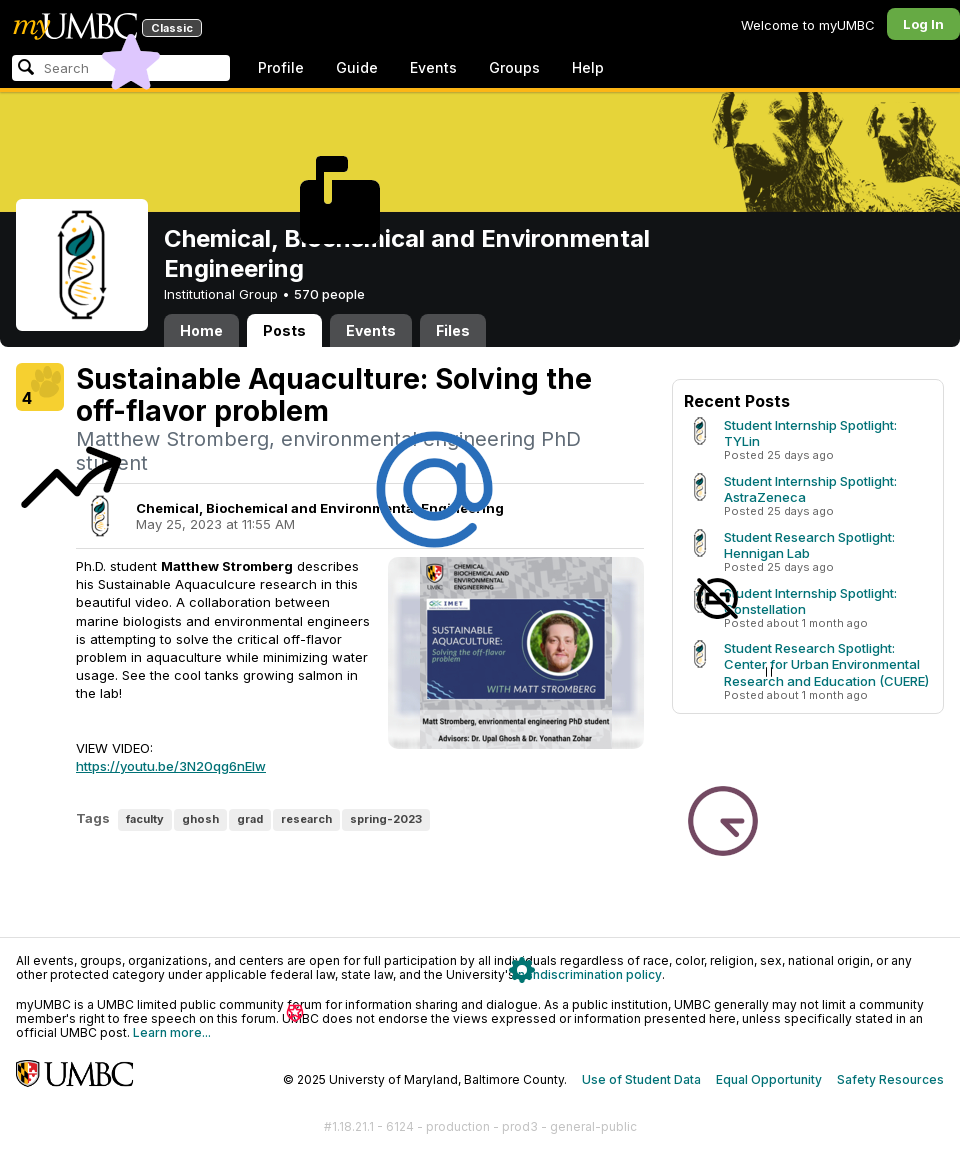 This screenshot has height=1167, width=960. What do you see at coordinates (340, 204) in the screenshot?
I see `indicates unread mail in your mailbox` at bounding box center [340, 204].